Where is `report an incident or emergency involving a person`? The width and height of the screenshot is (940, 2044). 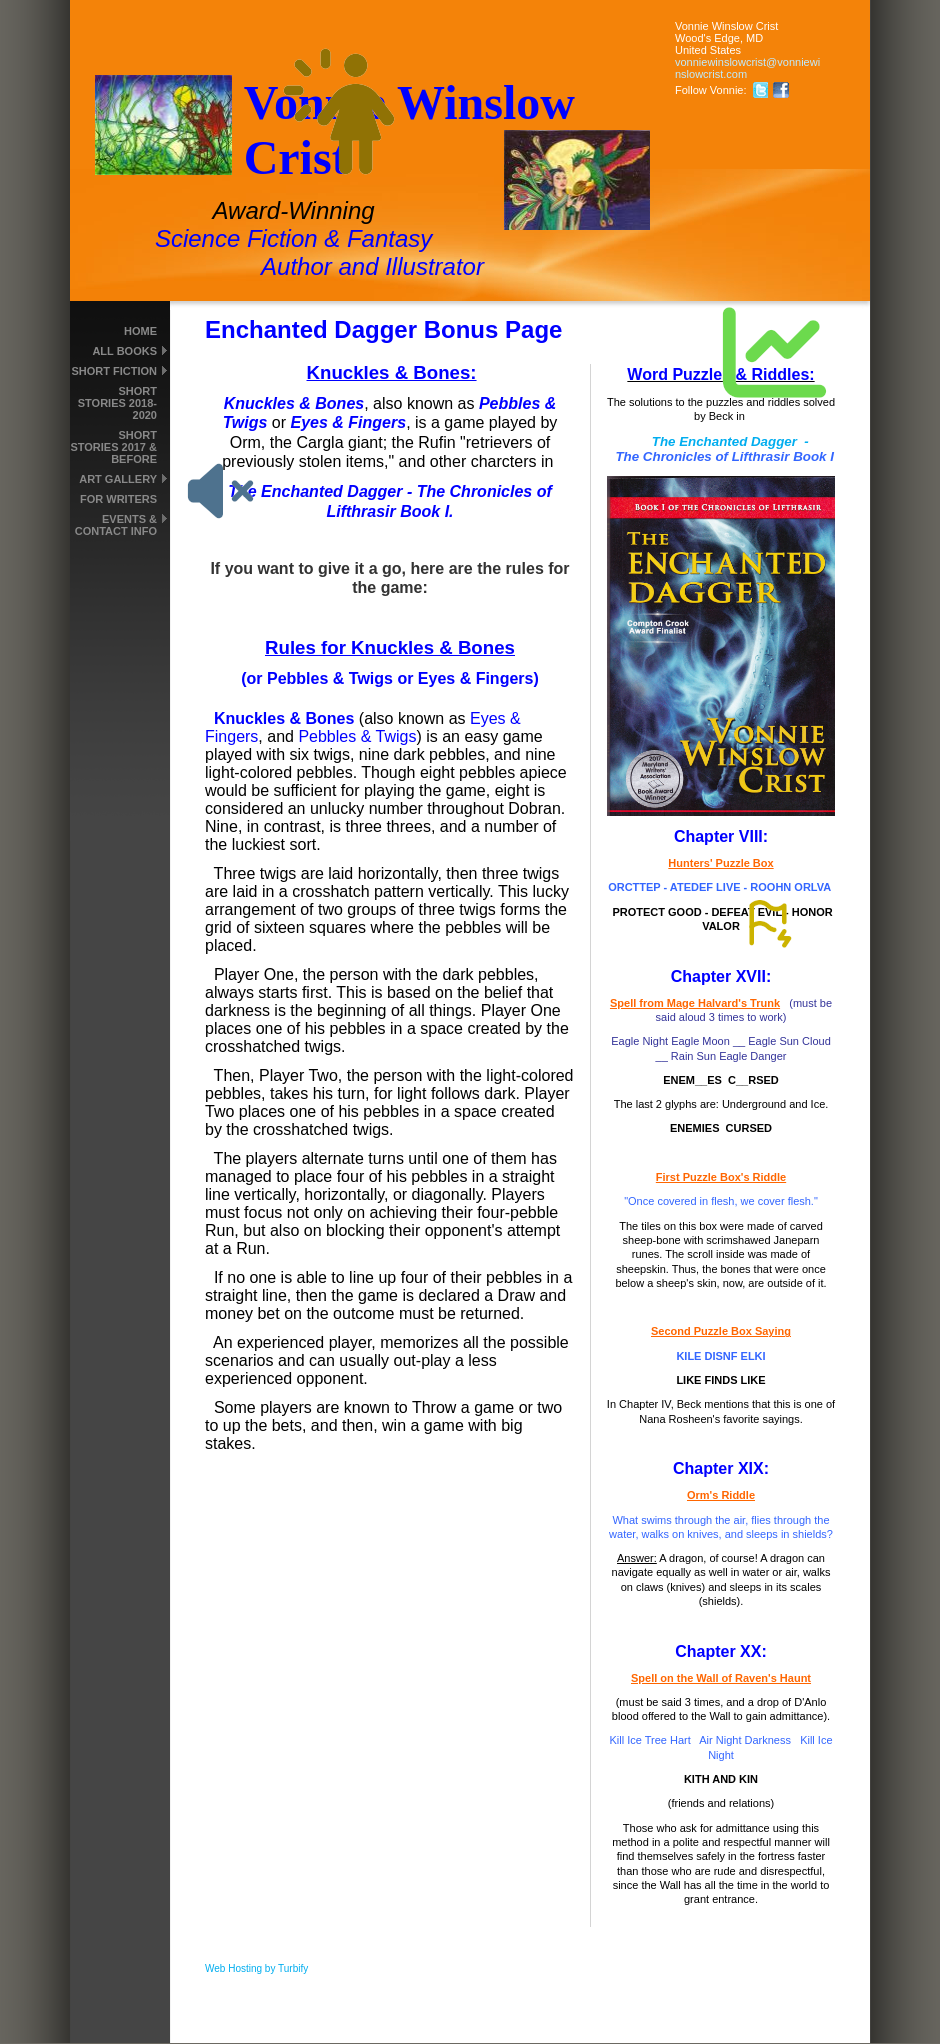
report an incident or emergency involving a person is located at coordinates (349, 114).